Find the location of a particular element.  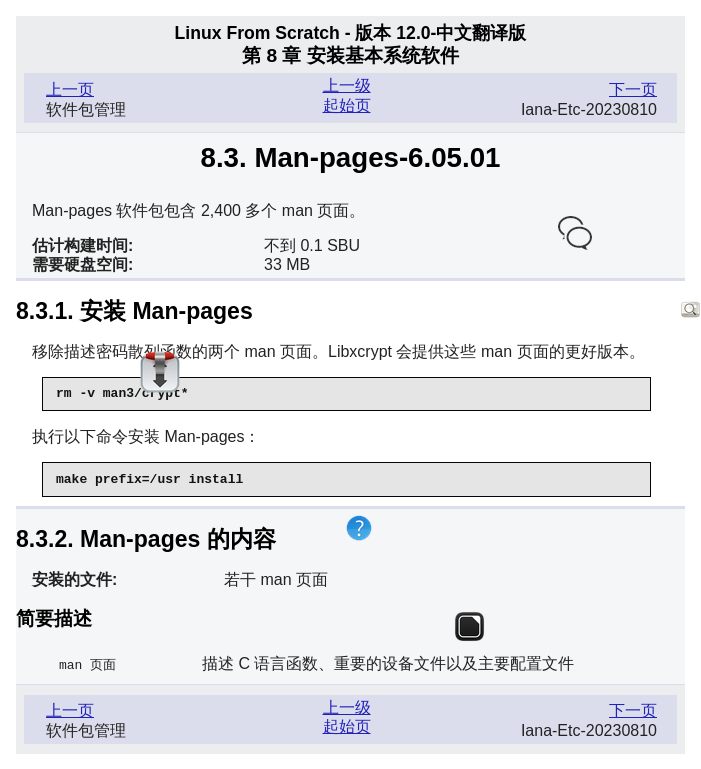

open transmission torrent client is located at coordinates (160, 373).